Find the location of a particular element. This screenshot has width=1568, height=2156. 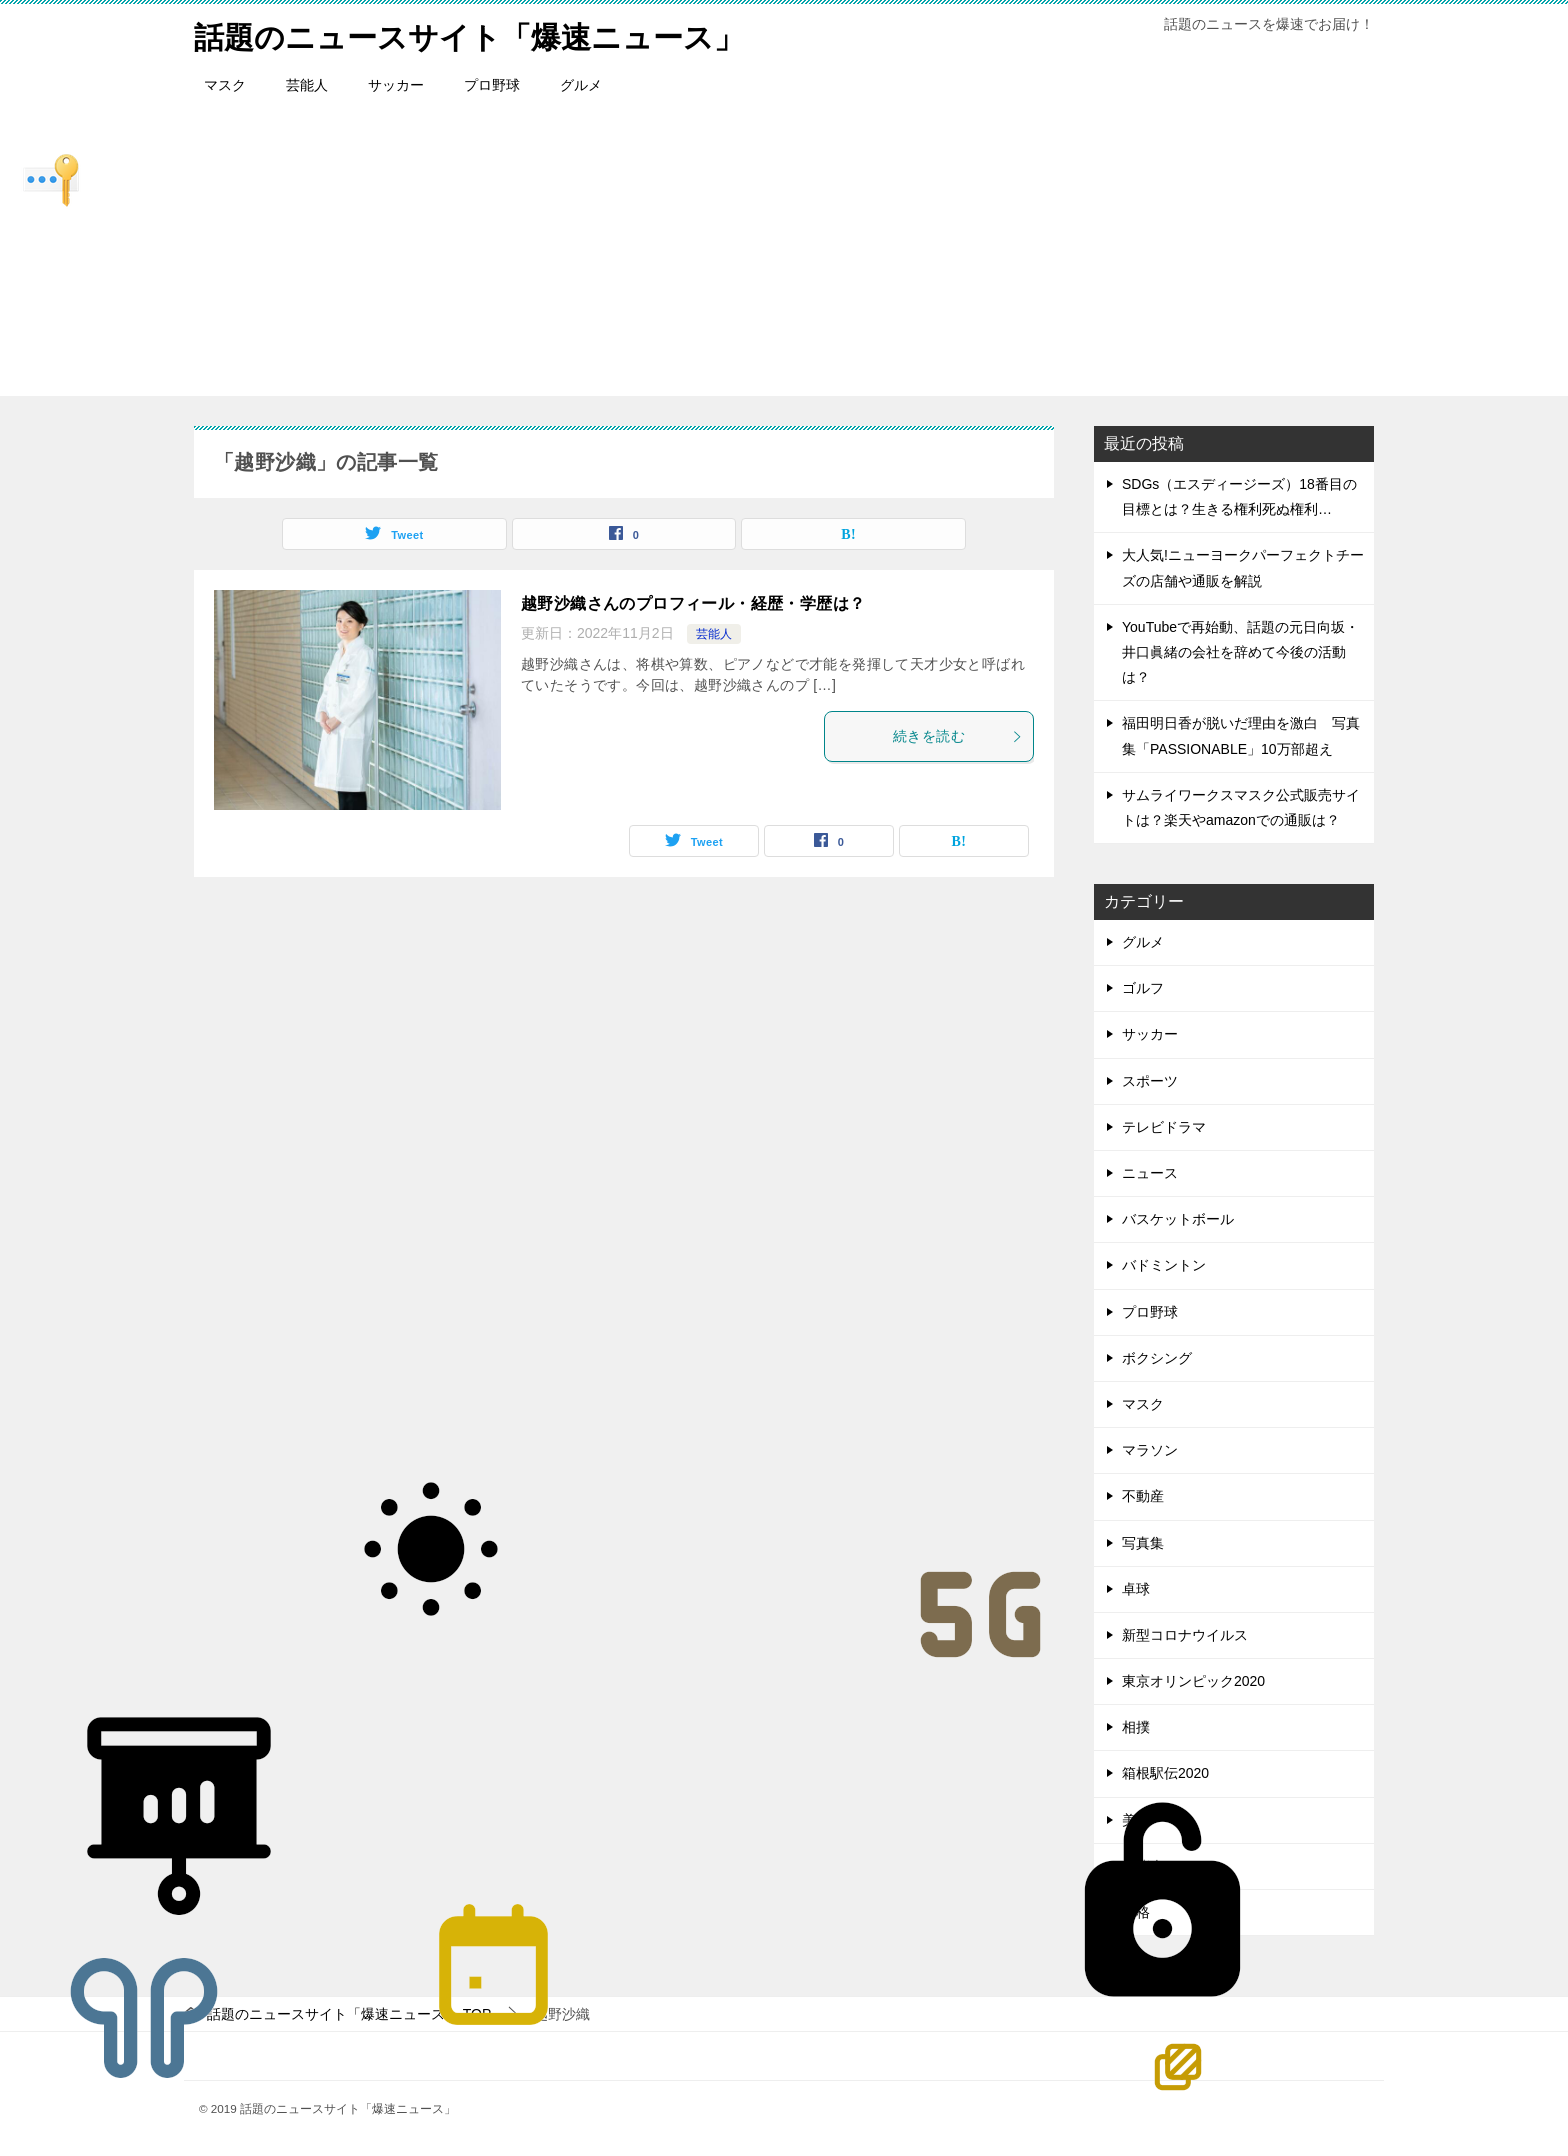

manage saved passwords and login credentials is located at coordinates (51, 180).